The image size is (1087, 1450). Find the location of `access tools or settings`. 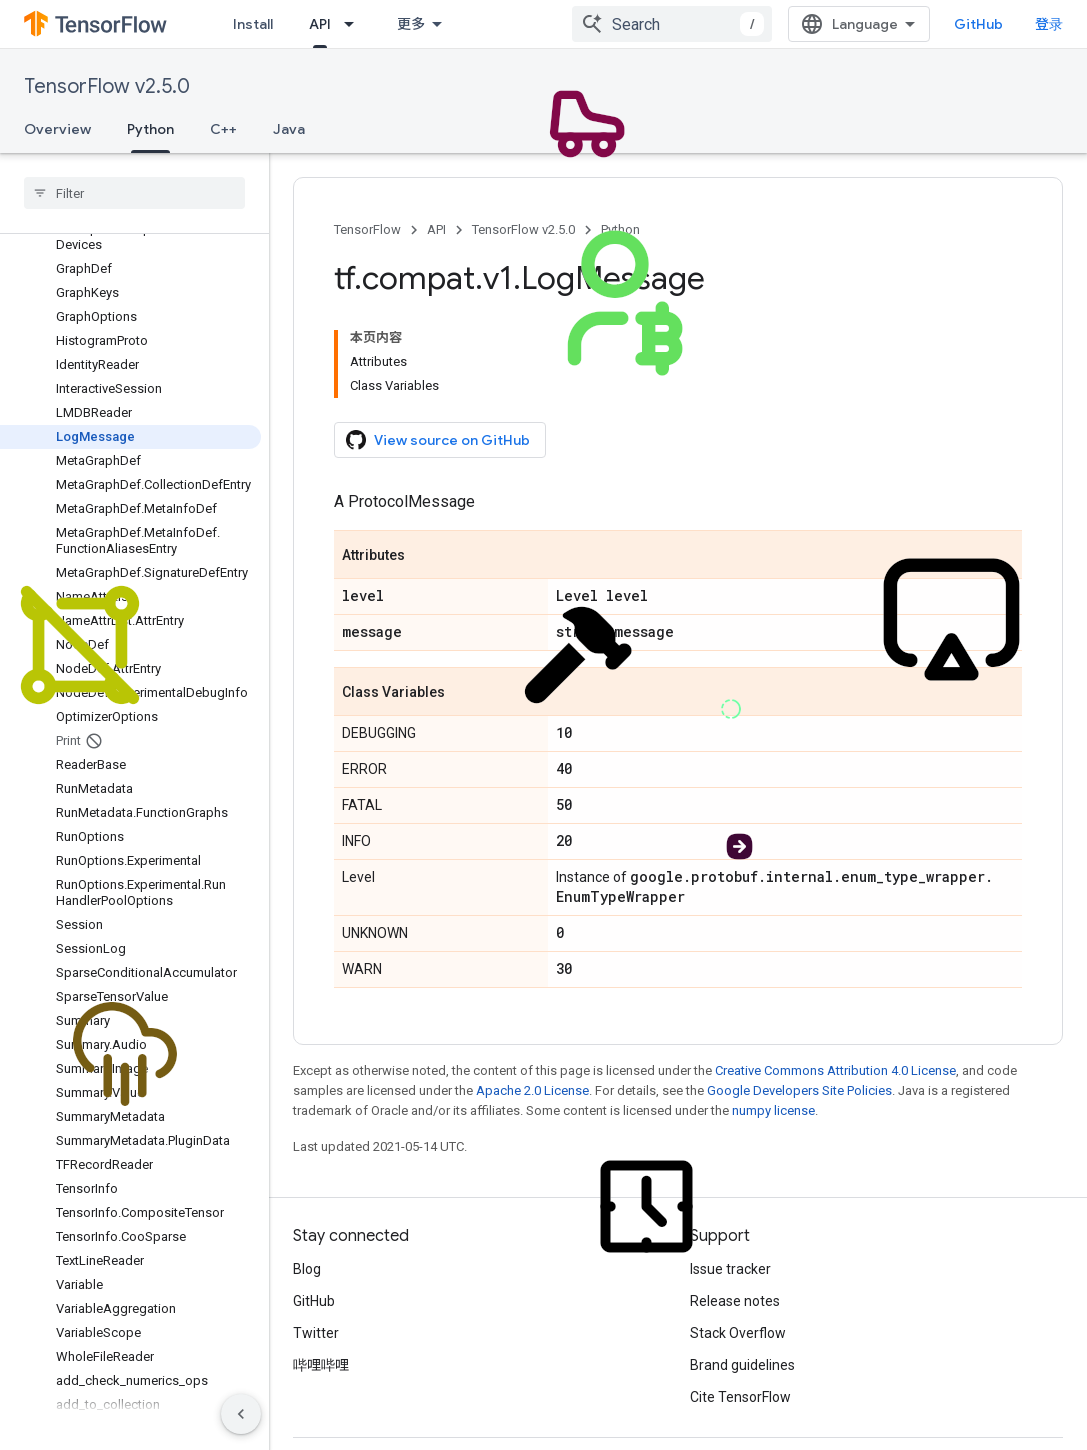

access tools or settings is located at coordinates (577, 656).